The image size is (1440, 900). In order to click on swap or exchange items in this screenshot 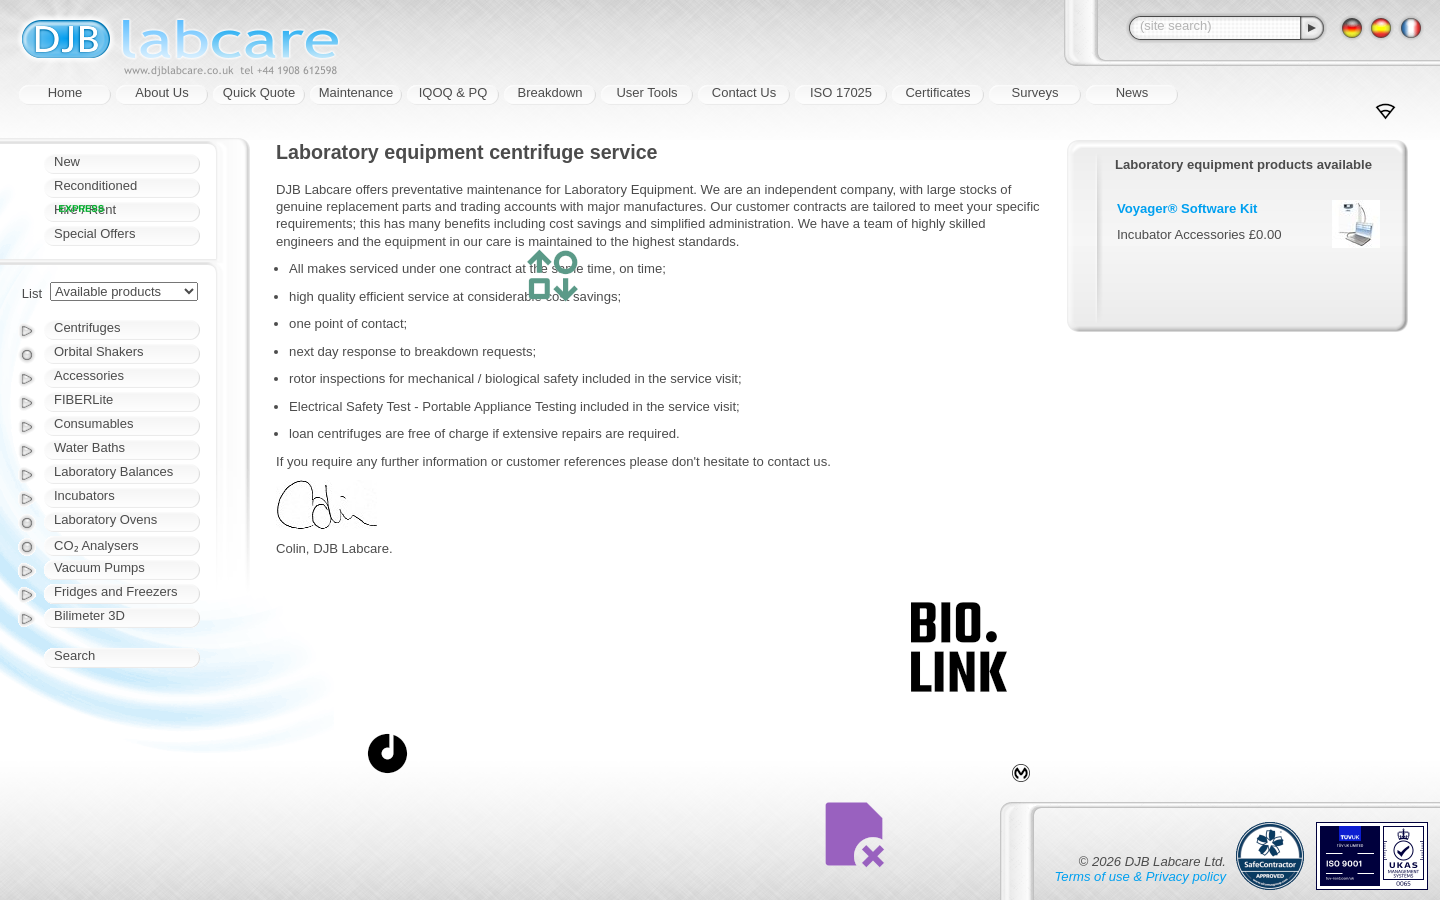, I will do `click(552, 275)`.